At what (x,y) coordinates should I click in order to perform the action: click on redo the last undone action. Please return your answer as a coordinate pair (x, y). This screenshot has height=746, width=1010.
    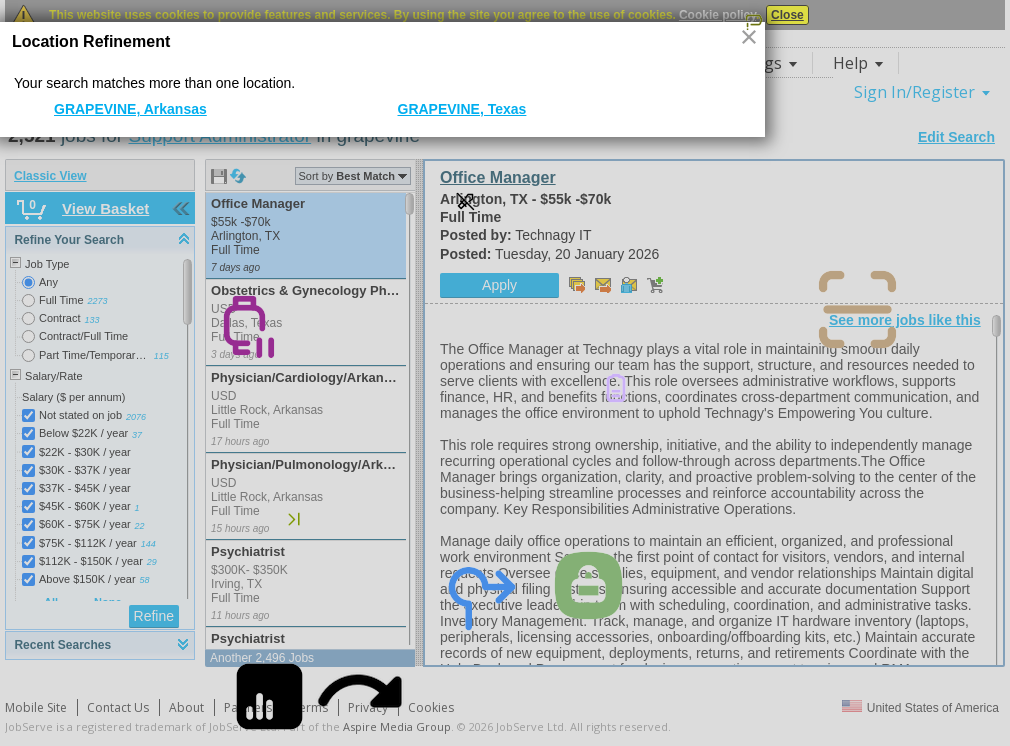
    Looking at the image, I should click on (360, 691).